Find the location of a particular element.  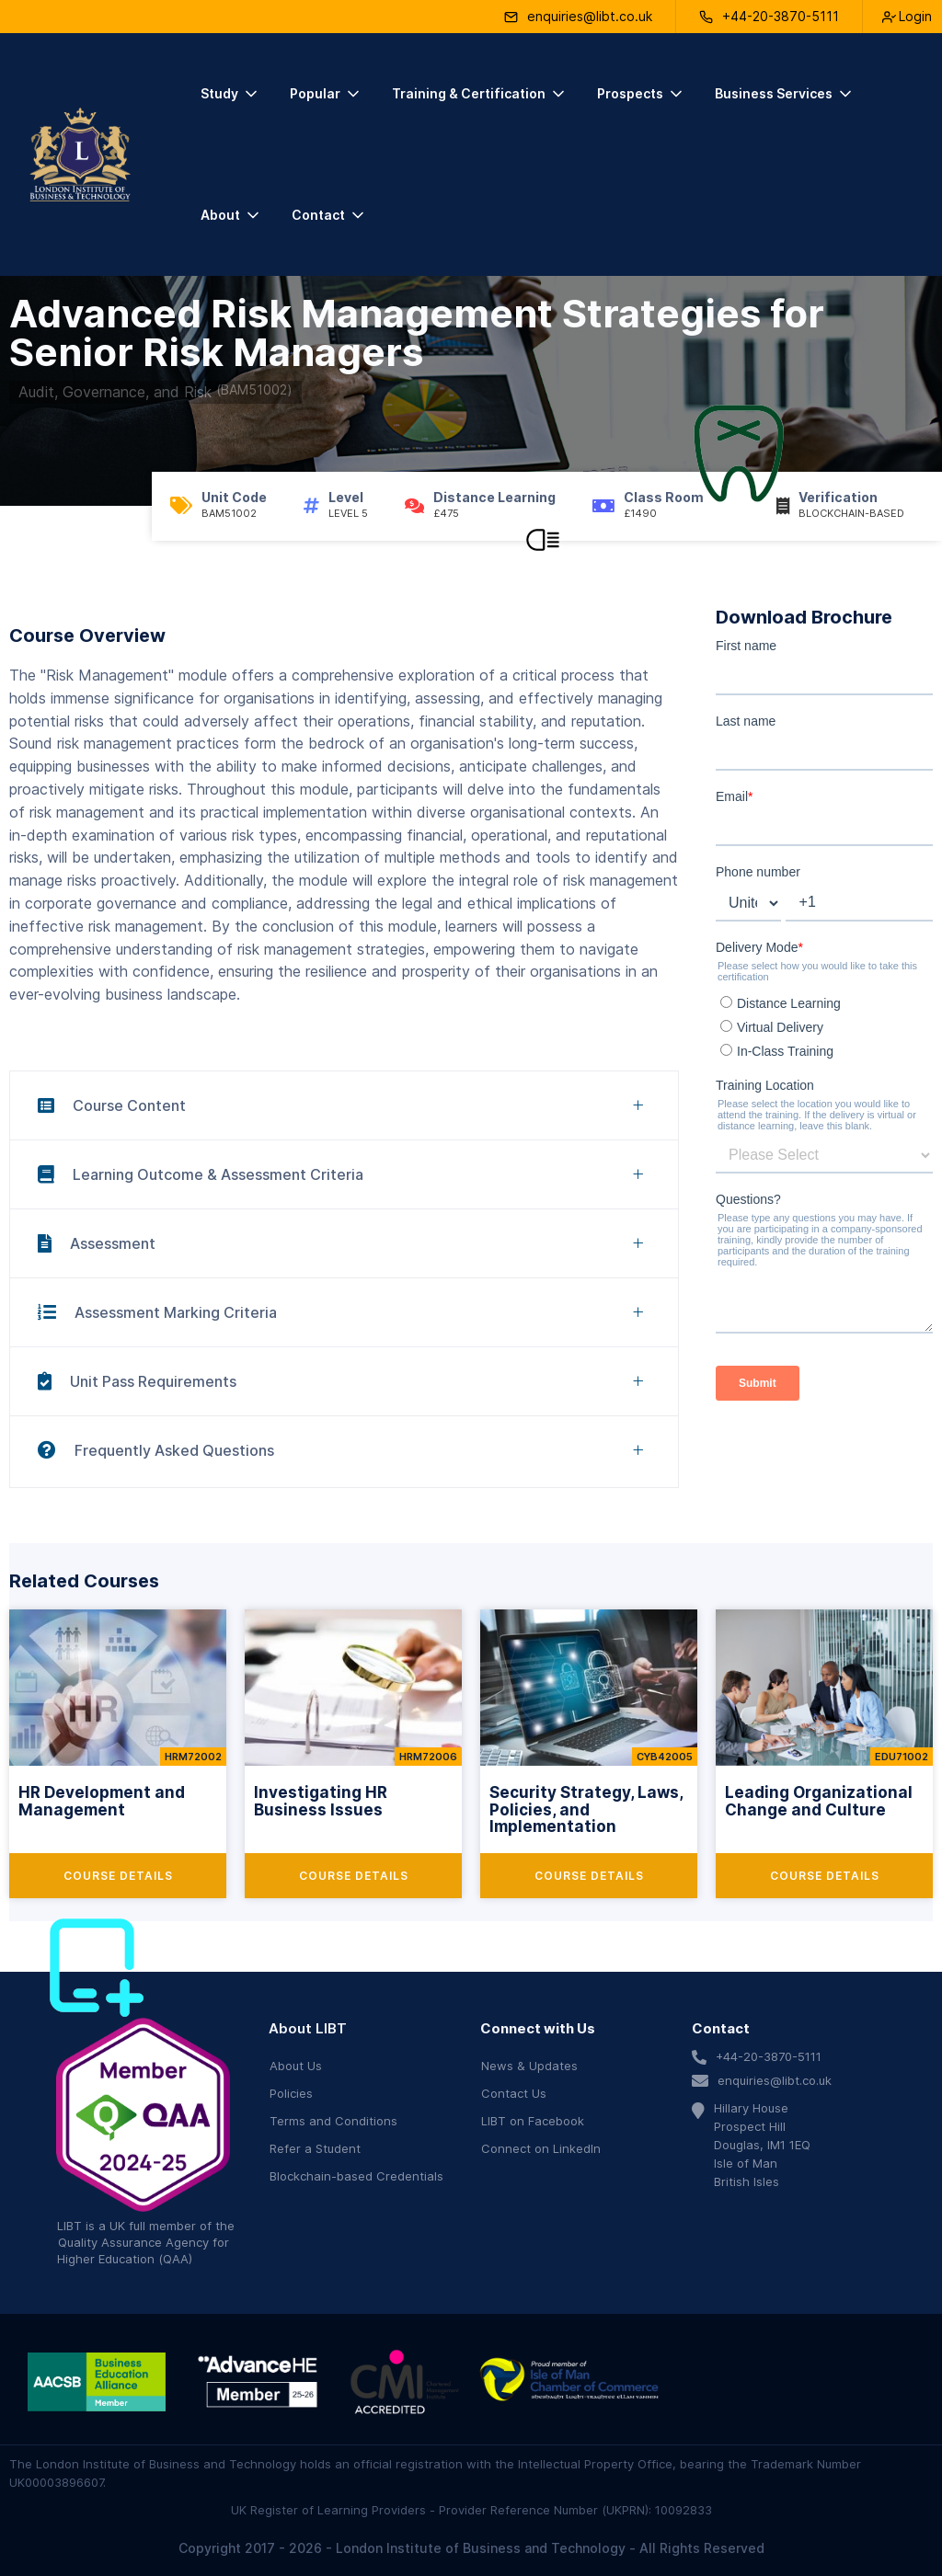

access dental health information is located at coordinates (739, 453).